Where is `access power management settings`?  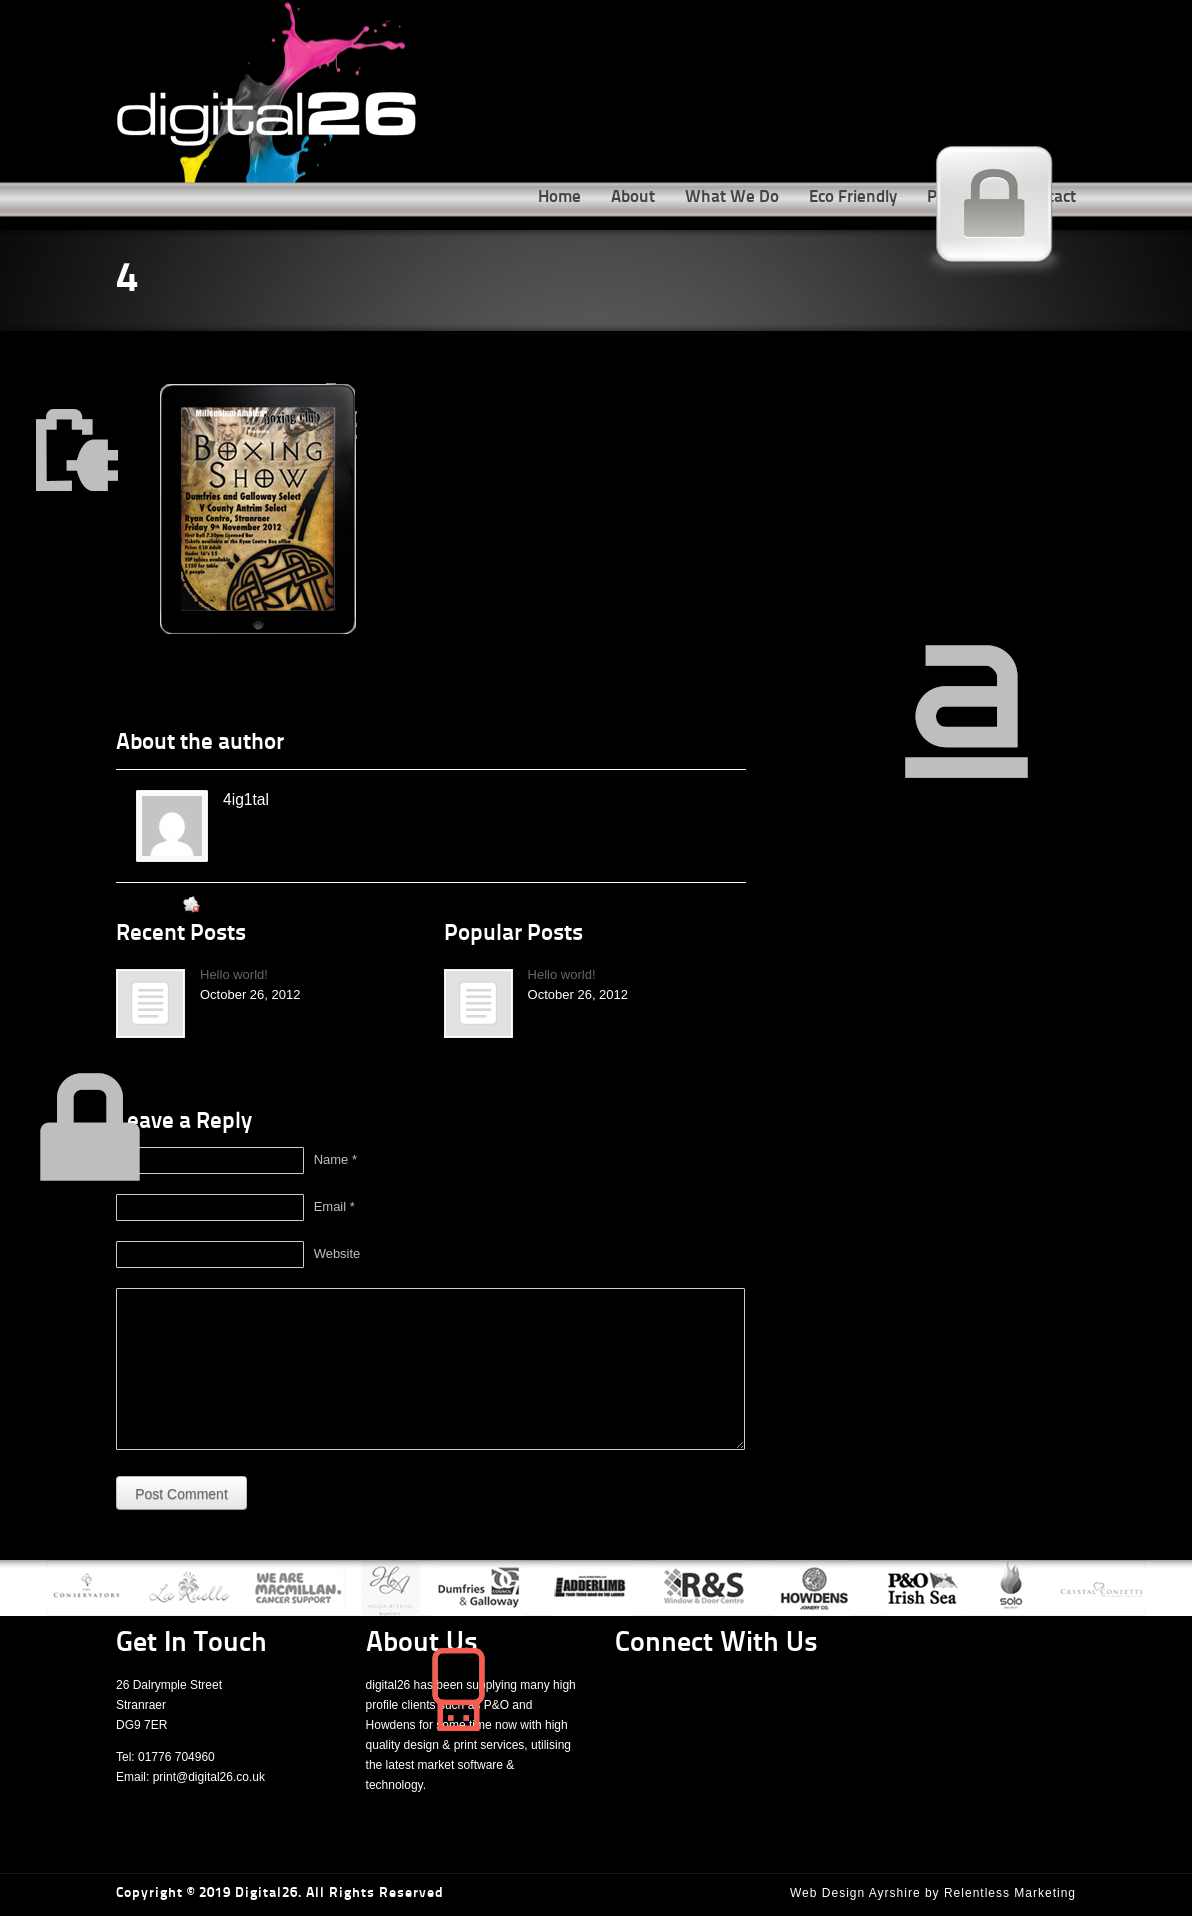
access power management settings is located at coordinates (77, 450).